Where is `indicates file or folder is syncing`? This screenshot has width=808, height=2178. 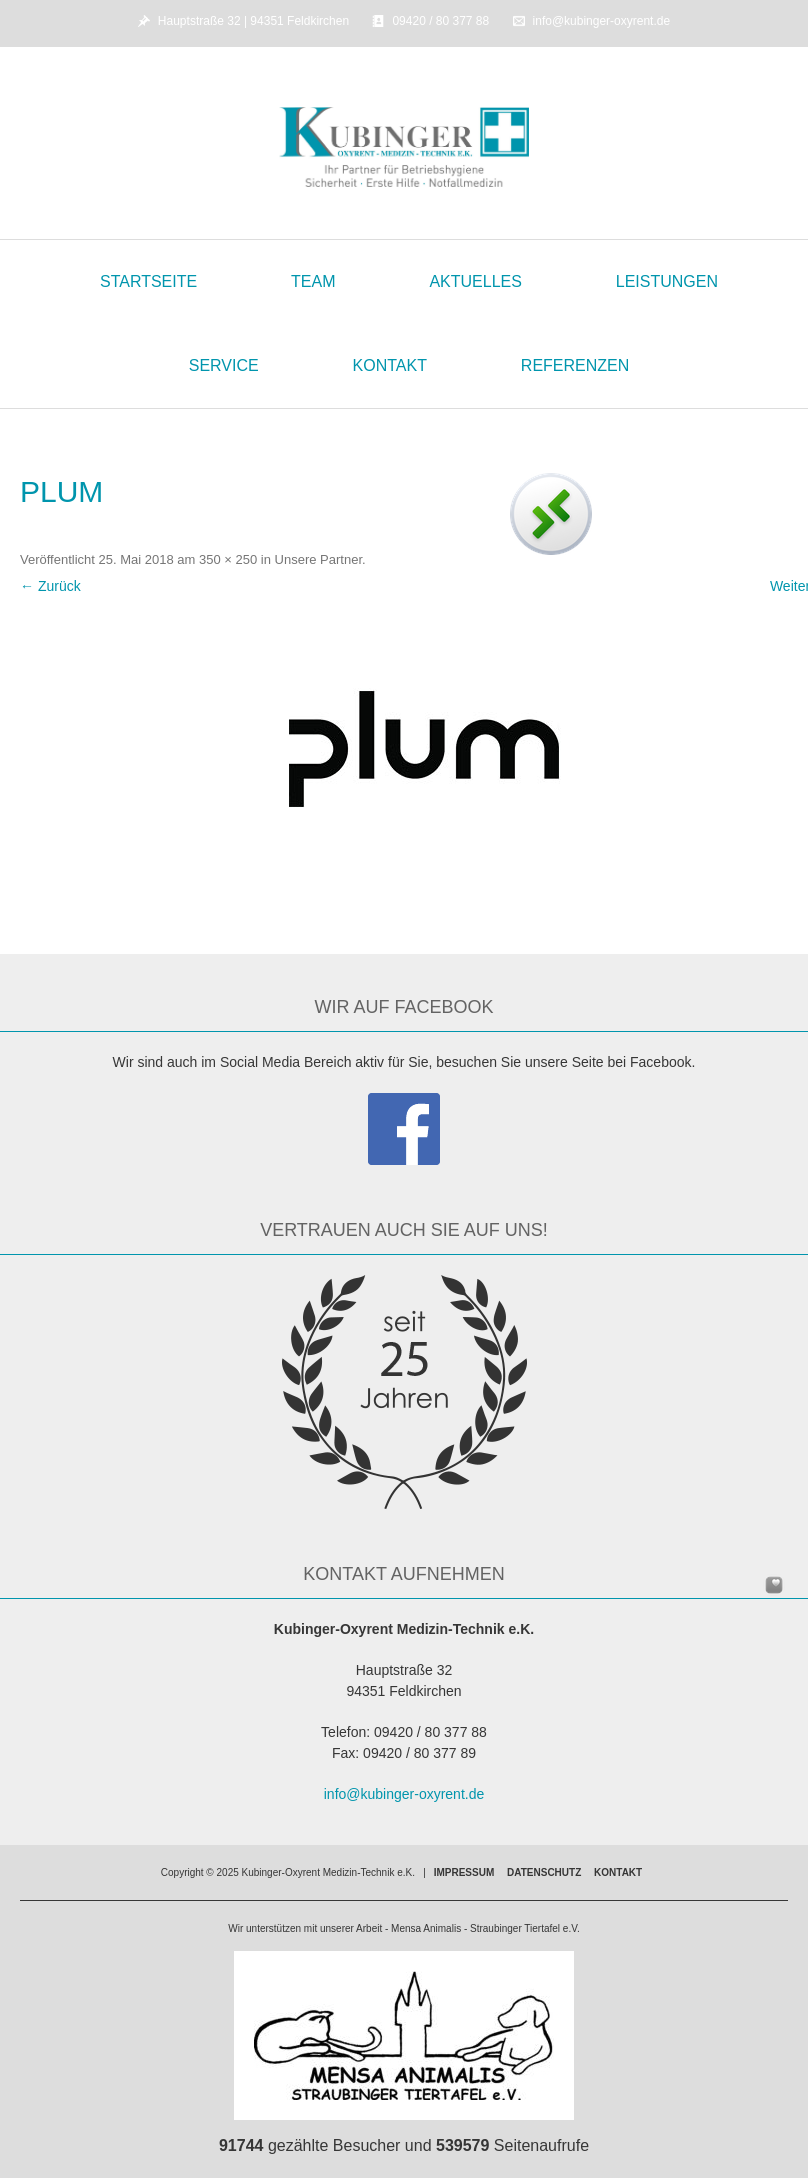 indicates file or folder is syncing is located at coordinates (551, 514).